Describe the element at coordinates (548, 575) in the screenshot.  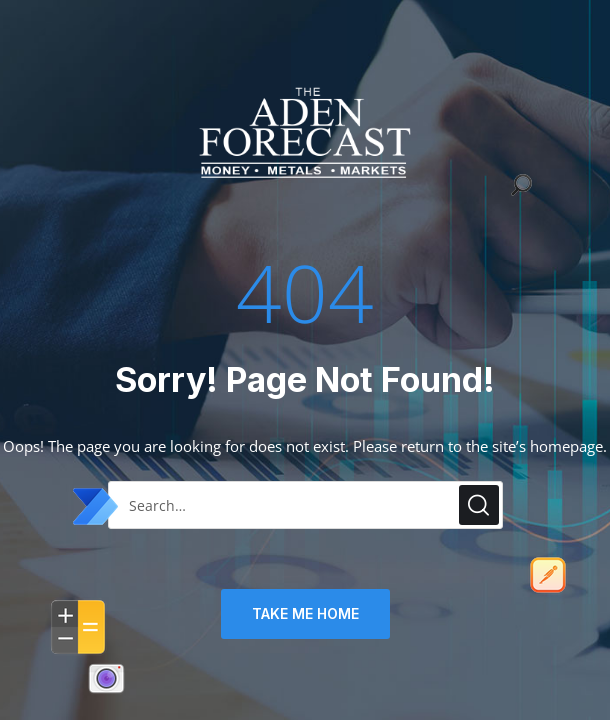
I see `open Postman API development app` at that location.